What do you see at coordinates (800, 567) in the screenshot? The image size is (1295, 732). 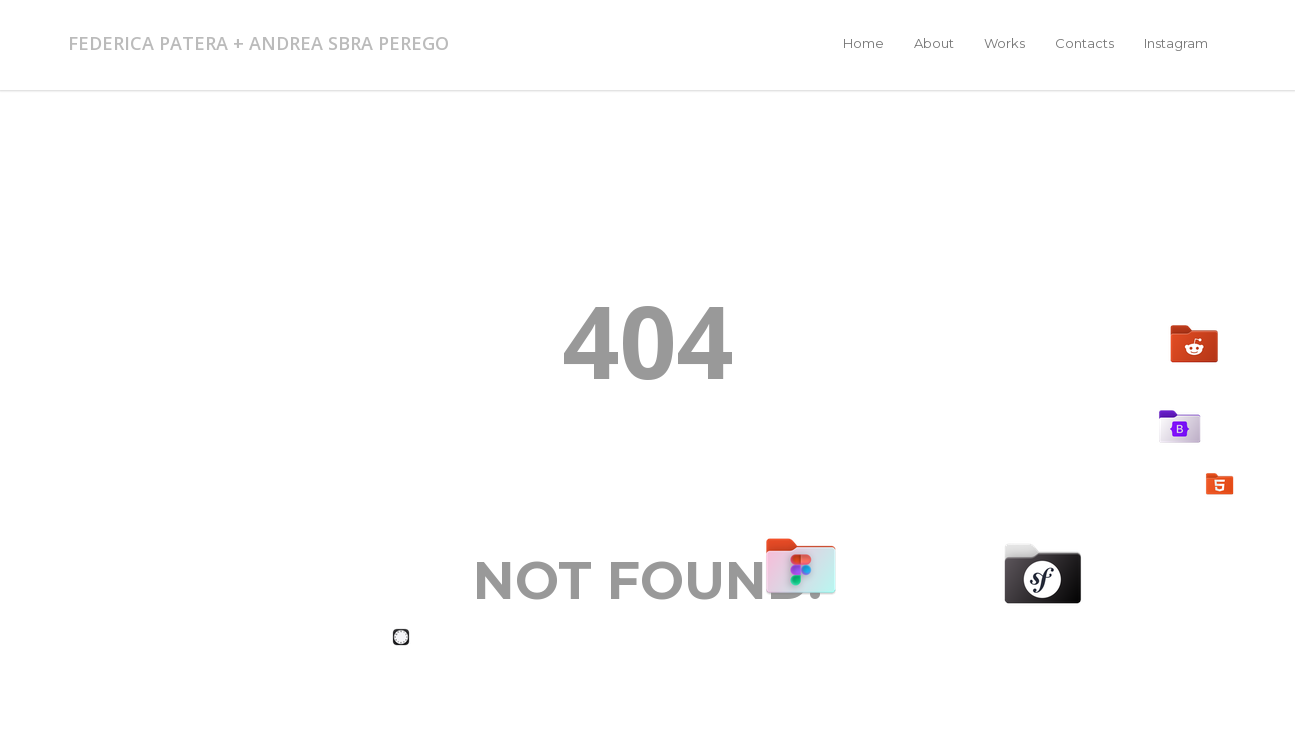 I see `open folder containing figma design files` at bounding box center [800, 567].